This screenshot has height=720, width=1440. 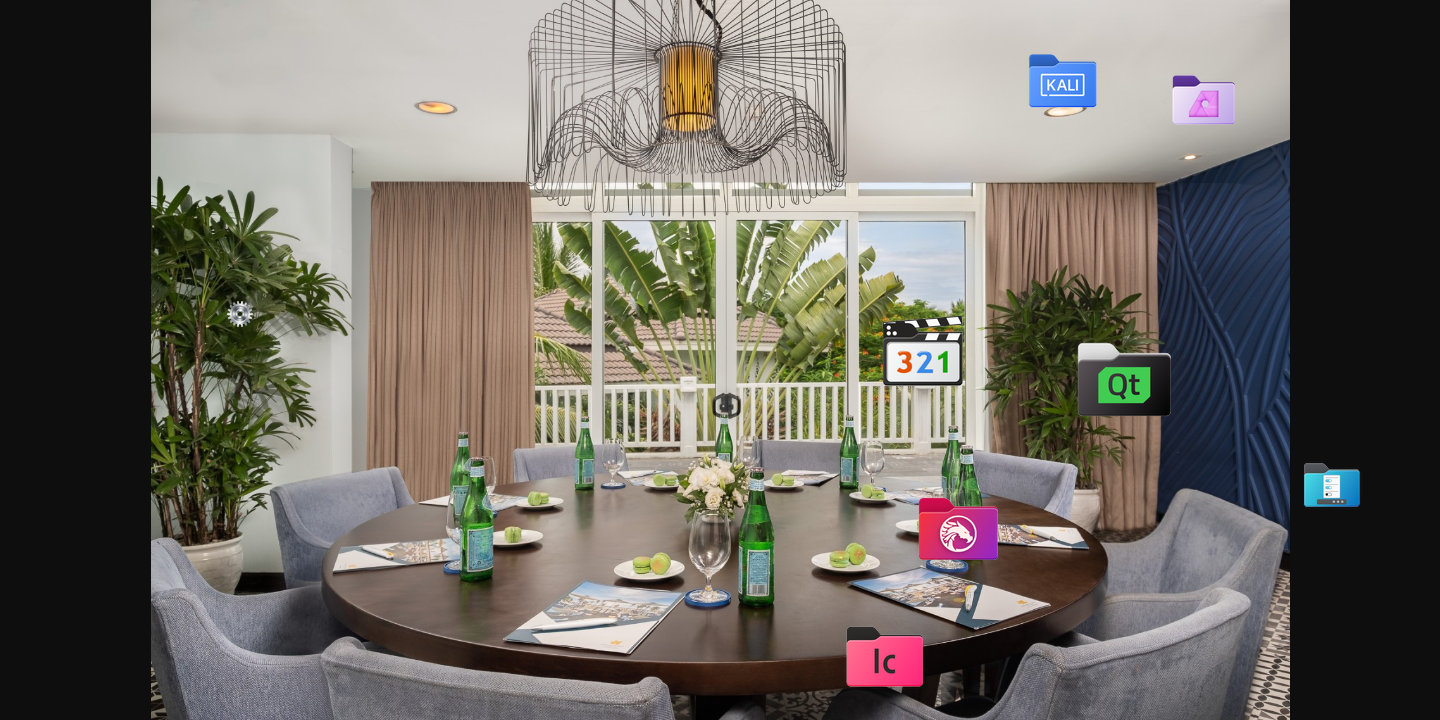 I want to click on folder containing Qt framework project files, so click(x=1124, y=382).